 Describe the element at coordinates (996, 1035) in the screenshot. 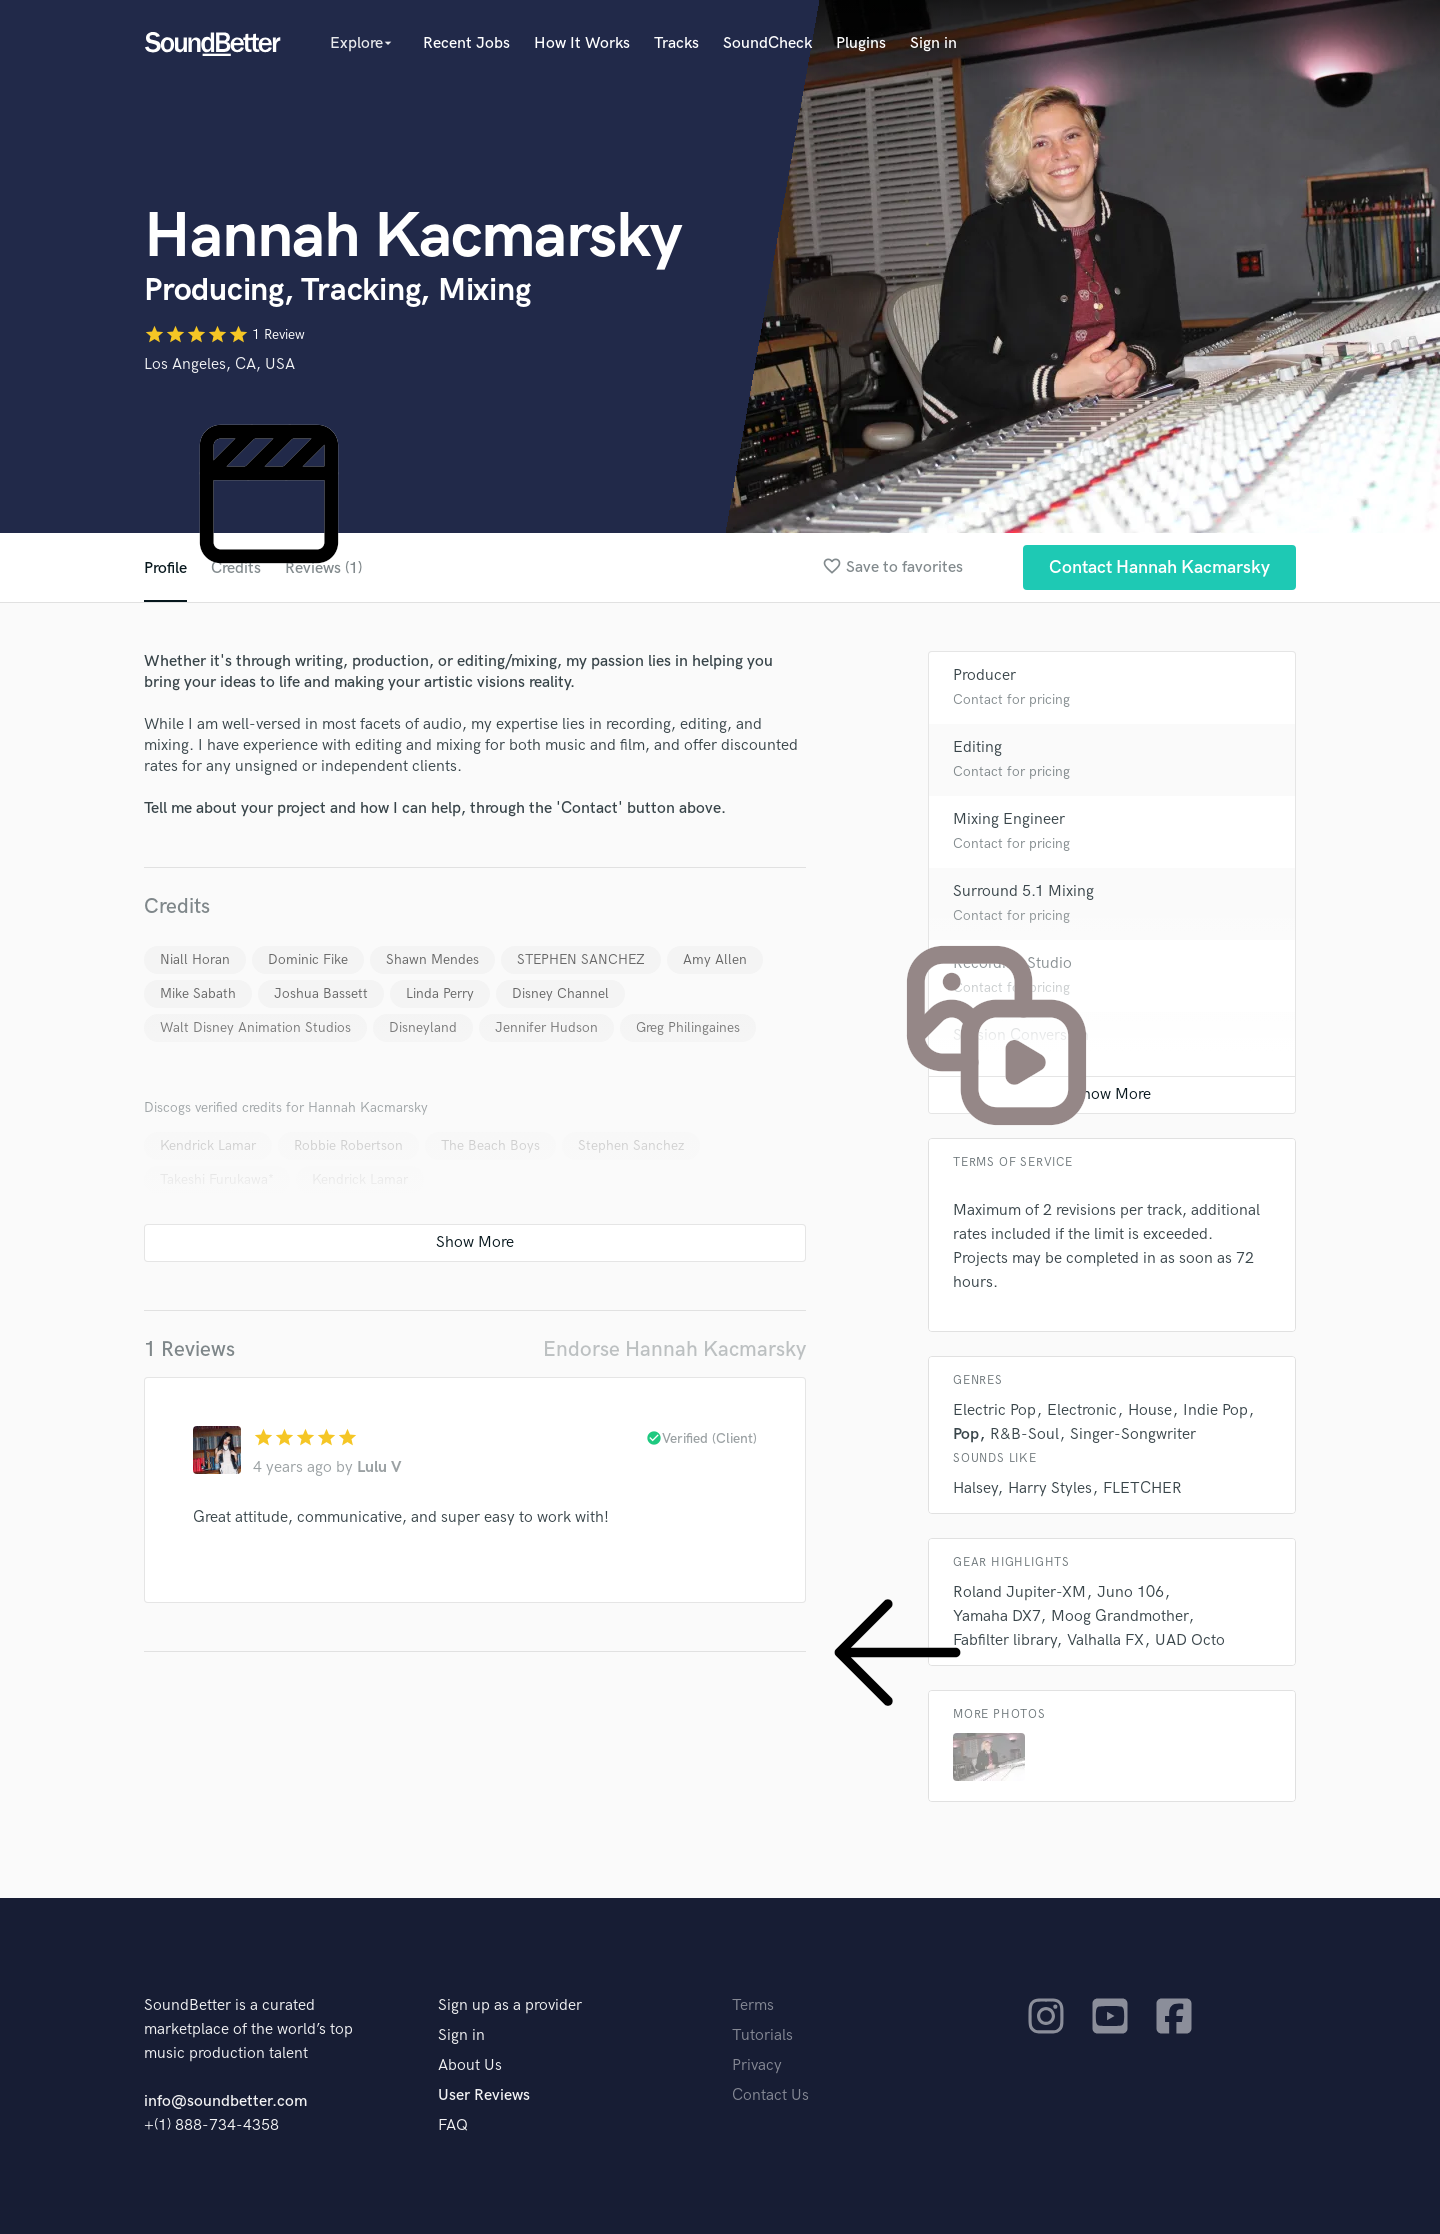

I see `toggle between photo and video mode` at that location.